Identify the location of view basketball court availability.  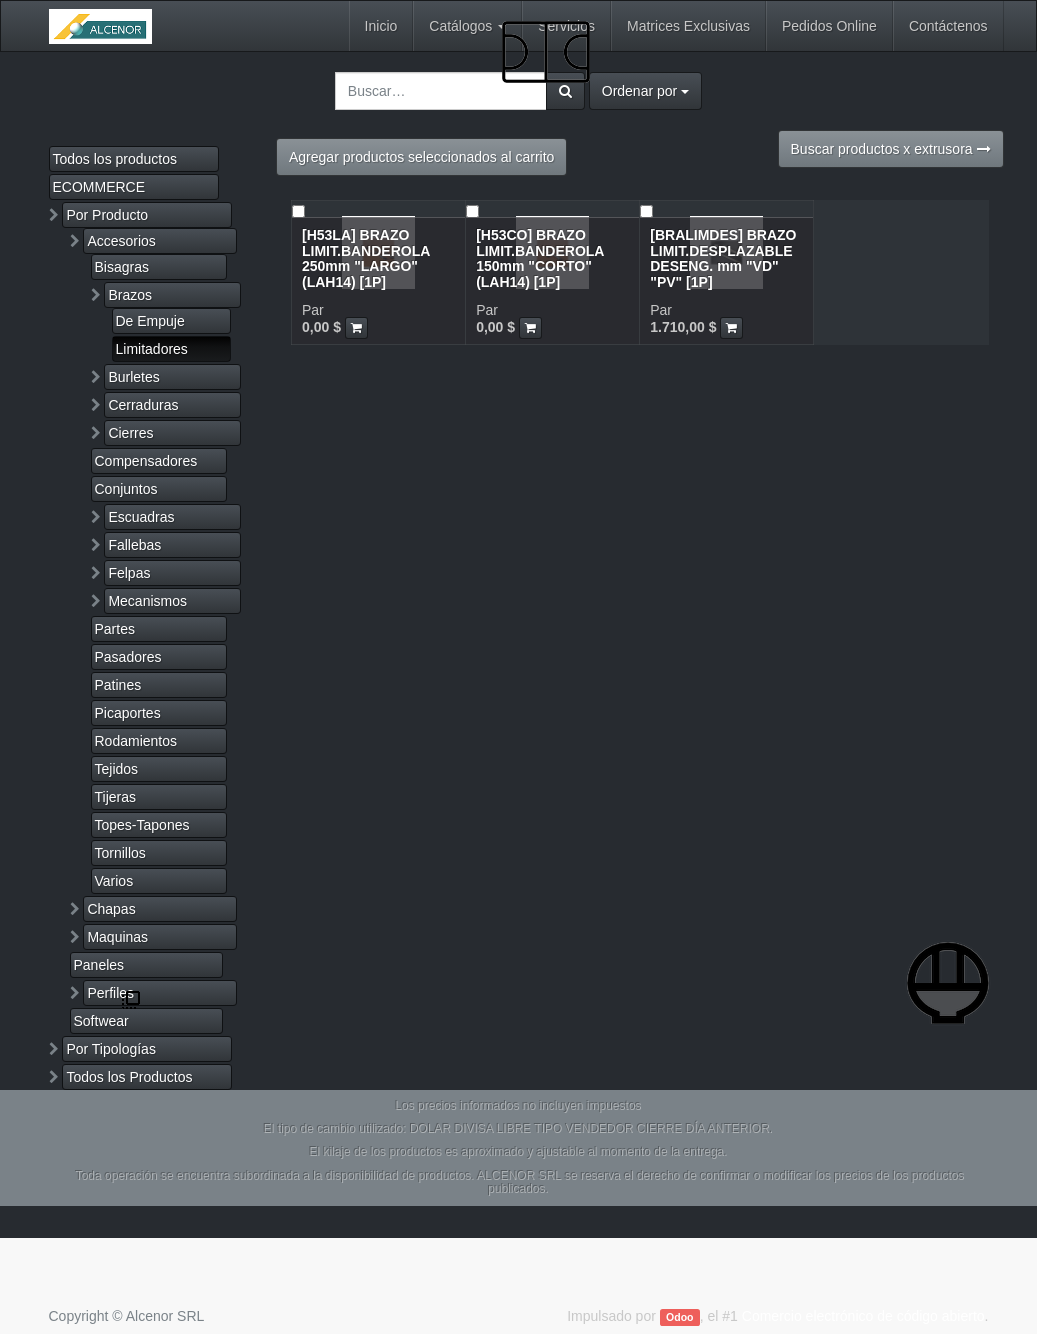
(546, 52).